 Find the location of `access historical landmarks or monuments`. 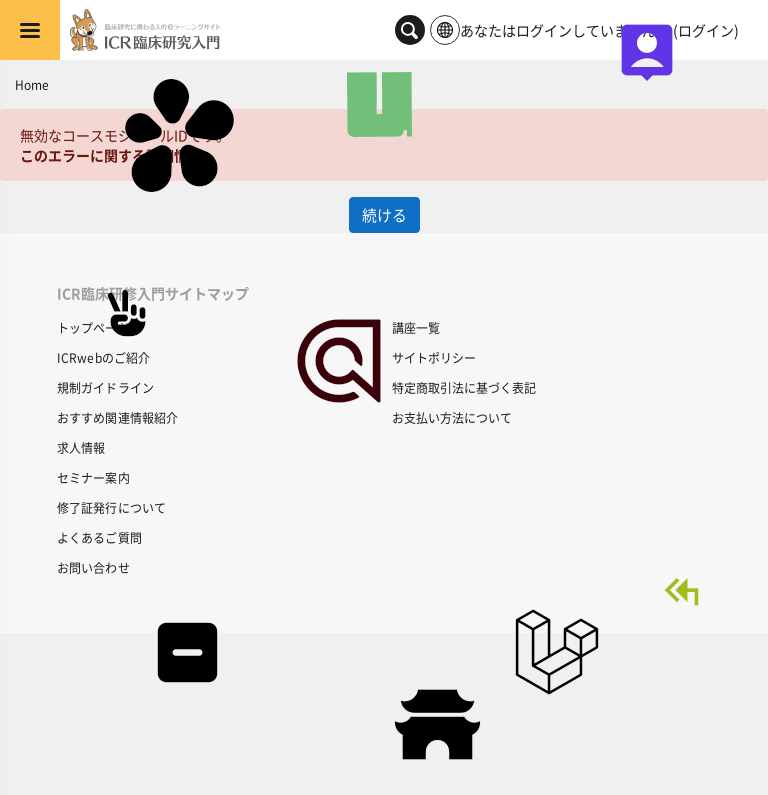

access historical landmarks or monuments is located at coordinates (437, 724).